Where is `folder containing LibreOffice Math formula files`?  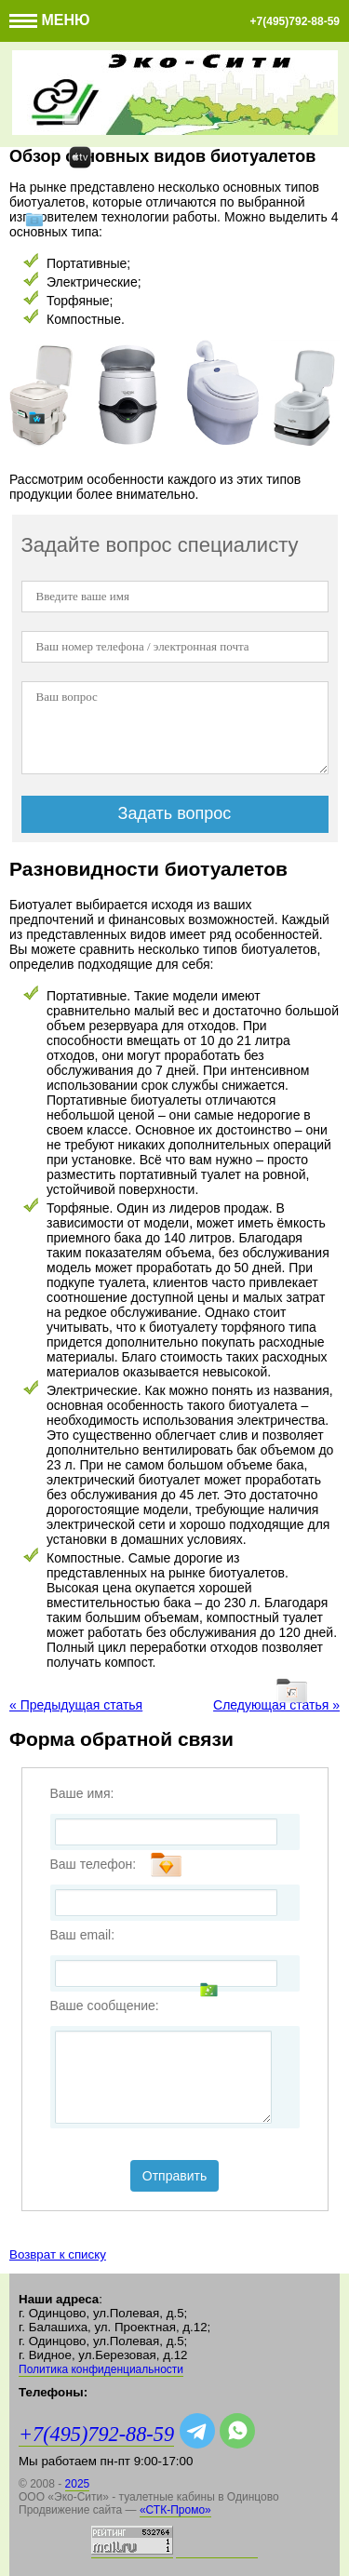
folder containing LibreOffice Math formula files is located at coordinates (291, 1691).